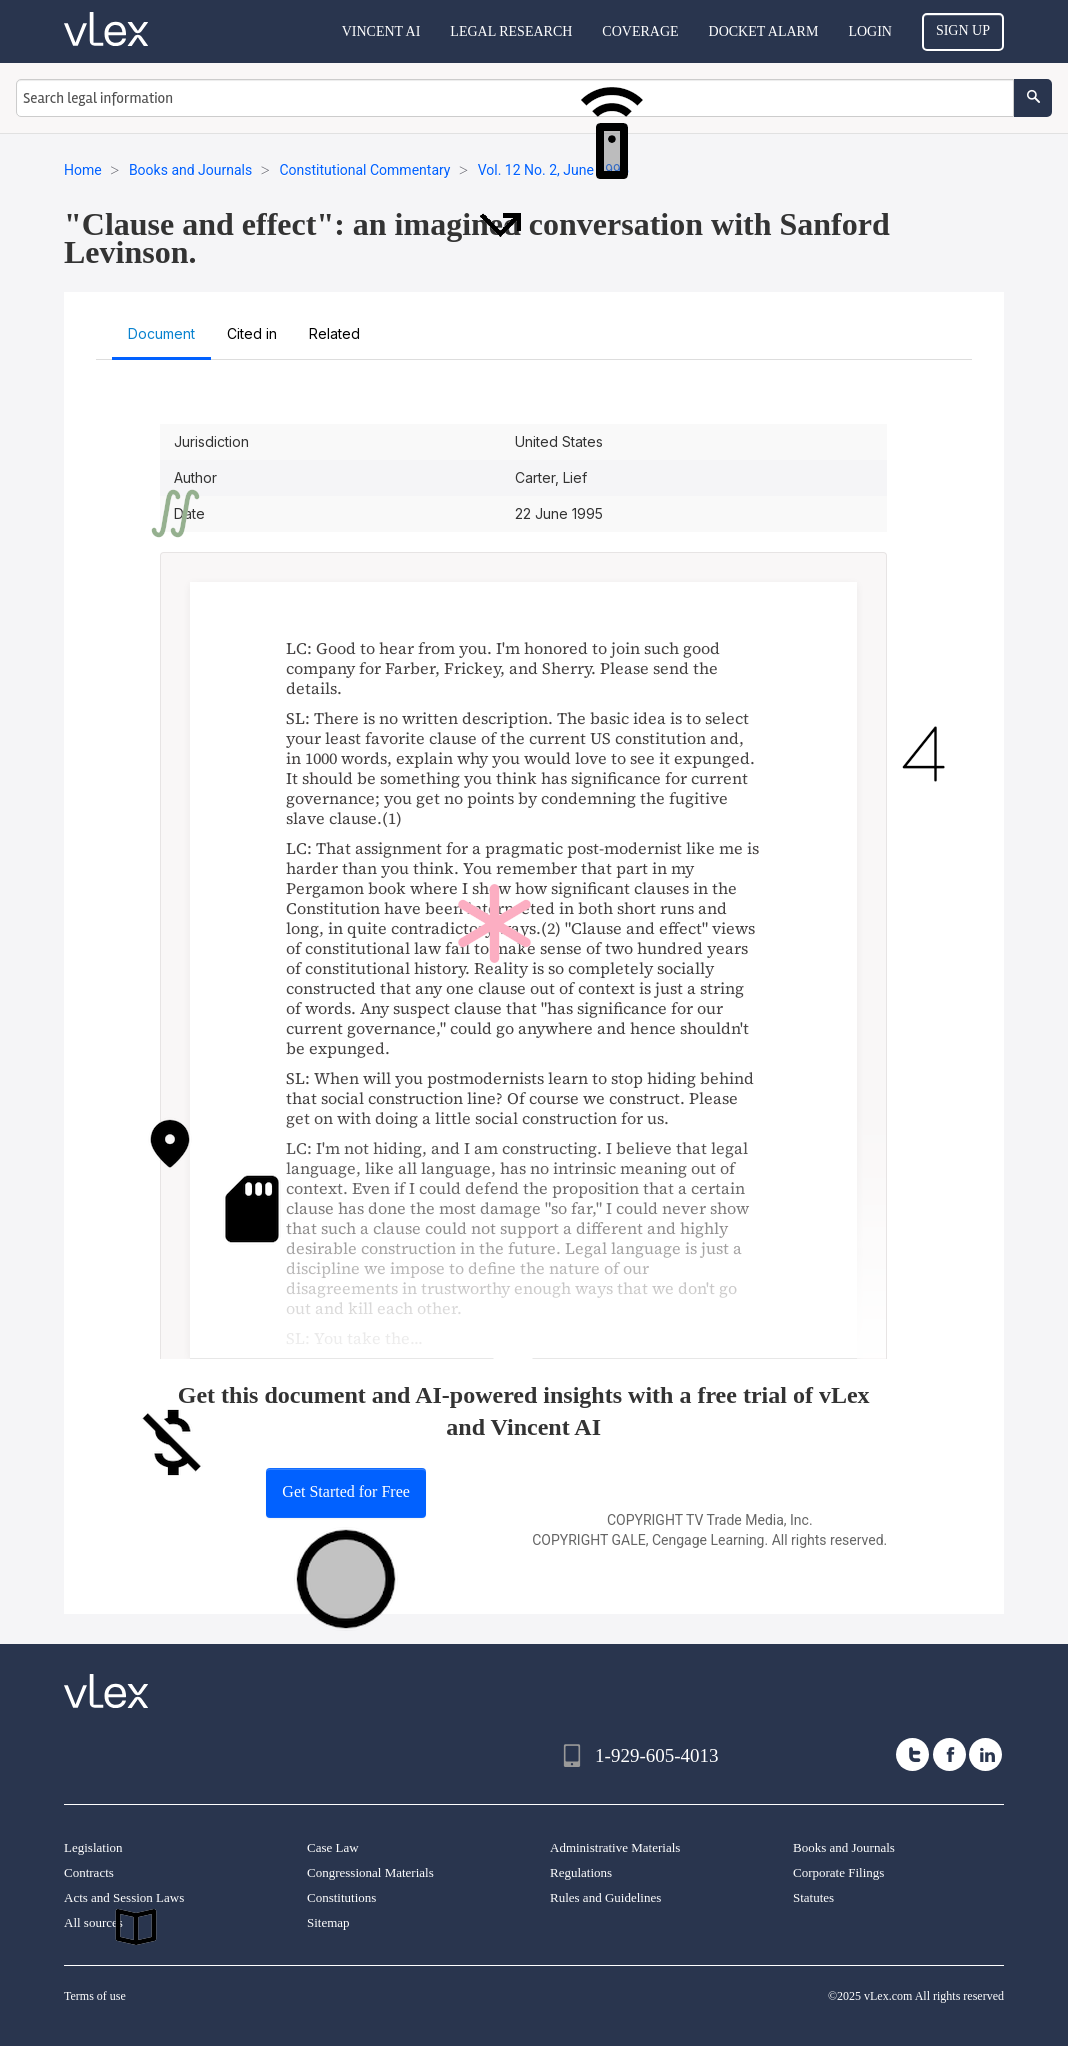 Image resolution: width=1068 pixels, height=2046 pixels. What do you see at coordinates (612, 135) in the screenshot?
I see `access remote control settings` at bounding box center [612, 135].